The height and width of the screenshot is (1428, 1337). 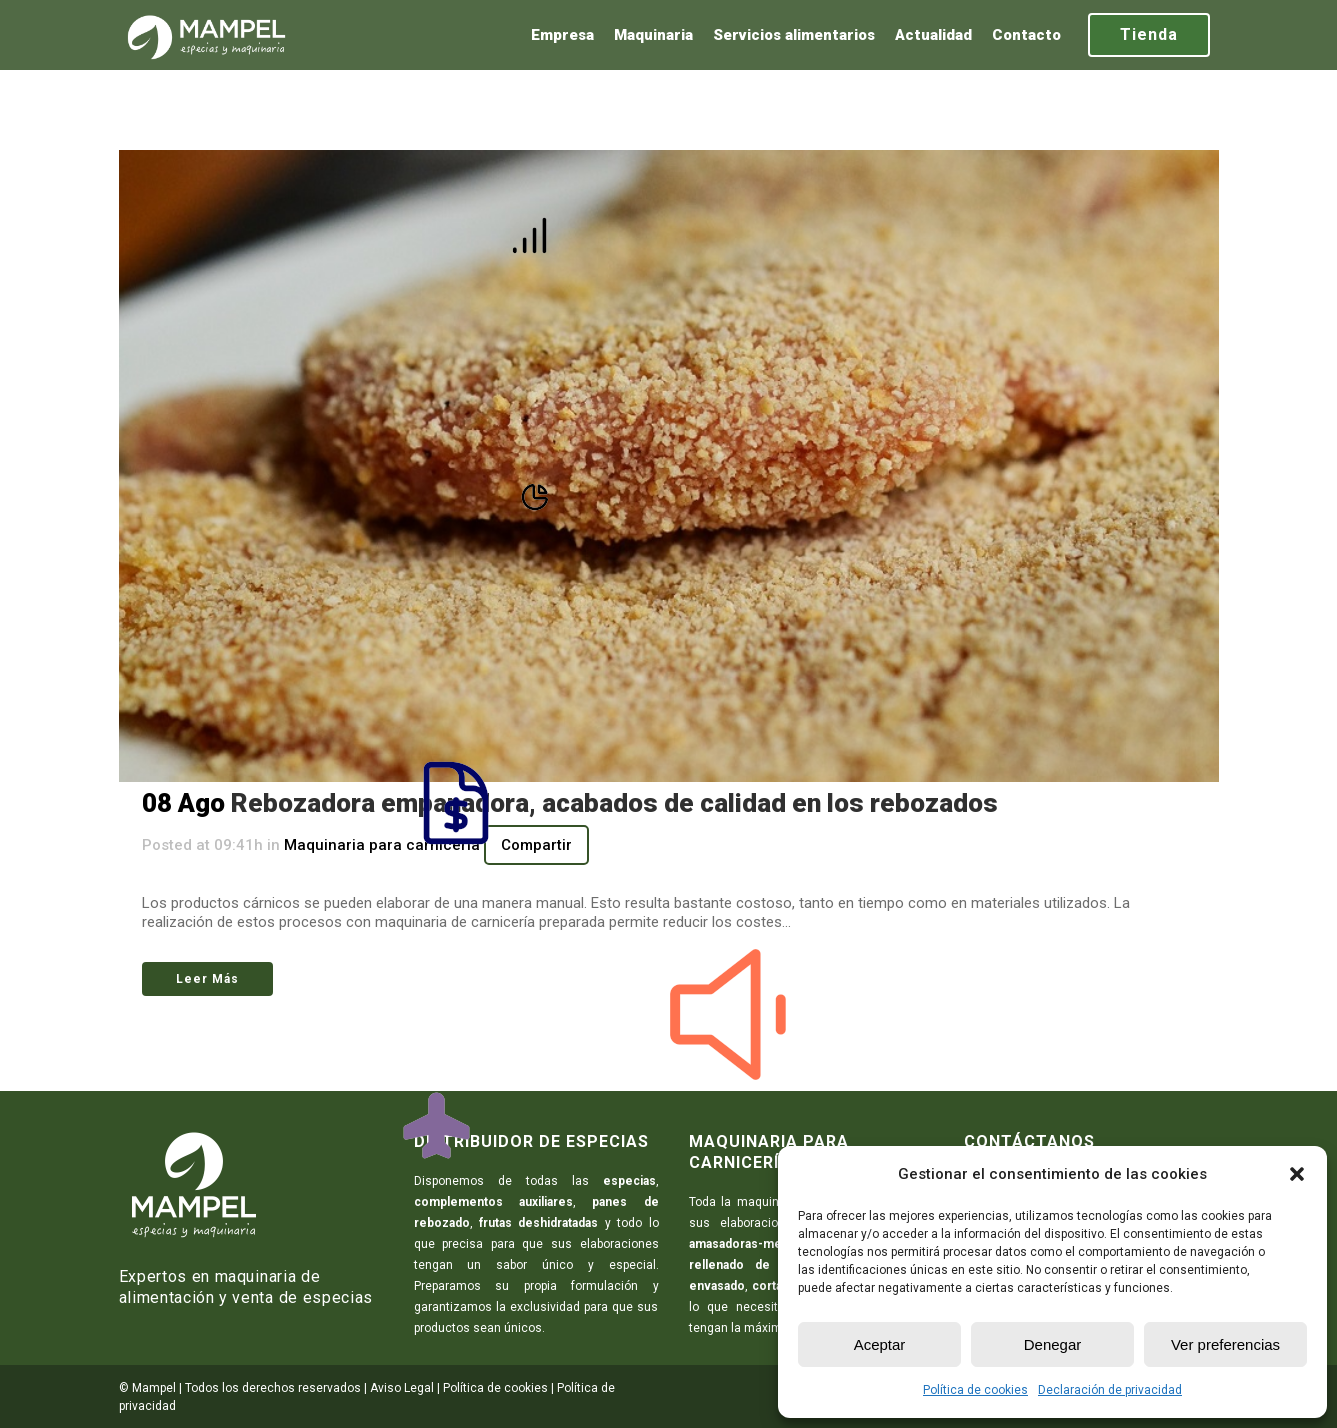 I want to click on volume set to low level, so click(x=735, y=1014).